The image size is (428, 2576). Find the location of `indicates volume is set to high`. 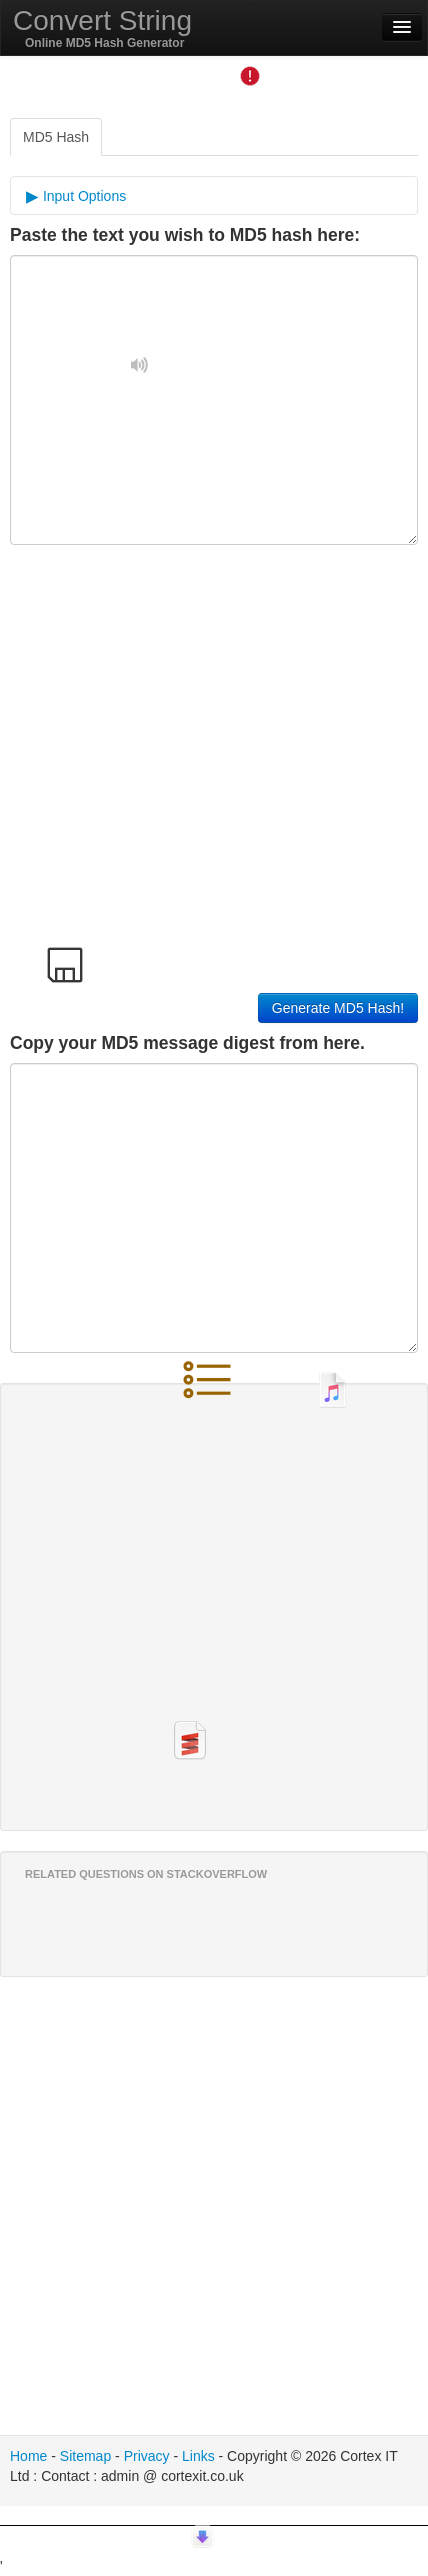

indicates volume is set to high is located at coordinates (140, 365).